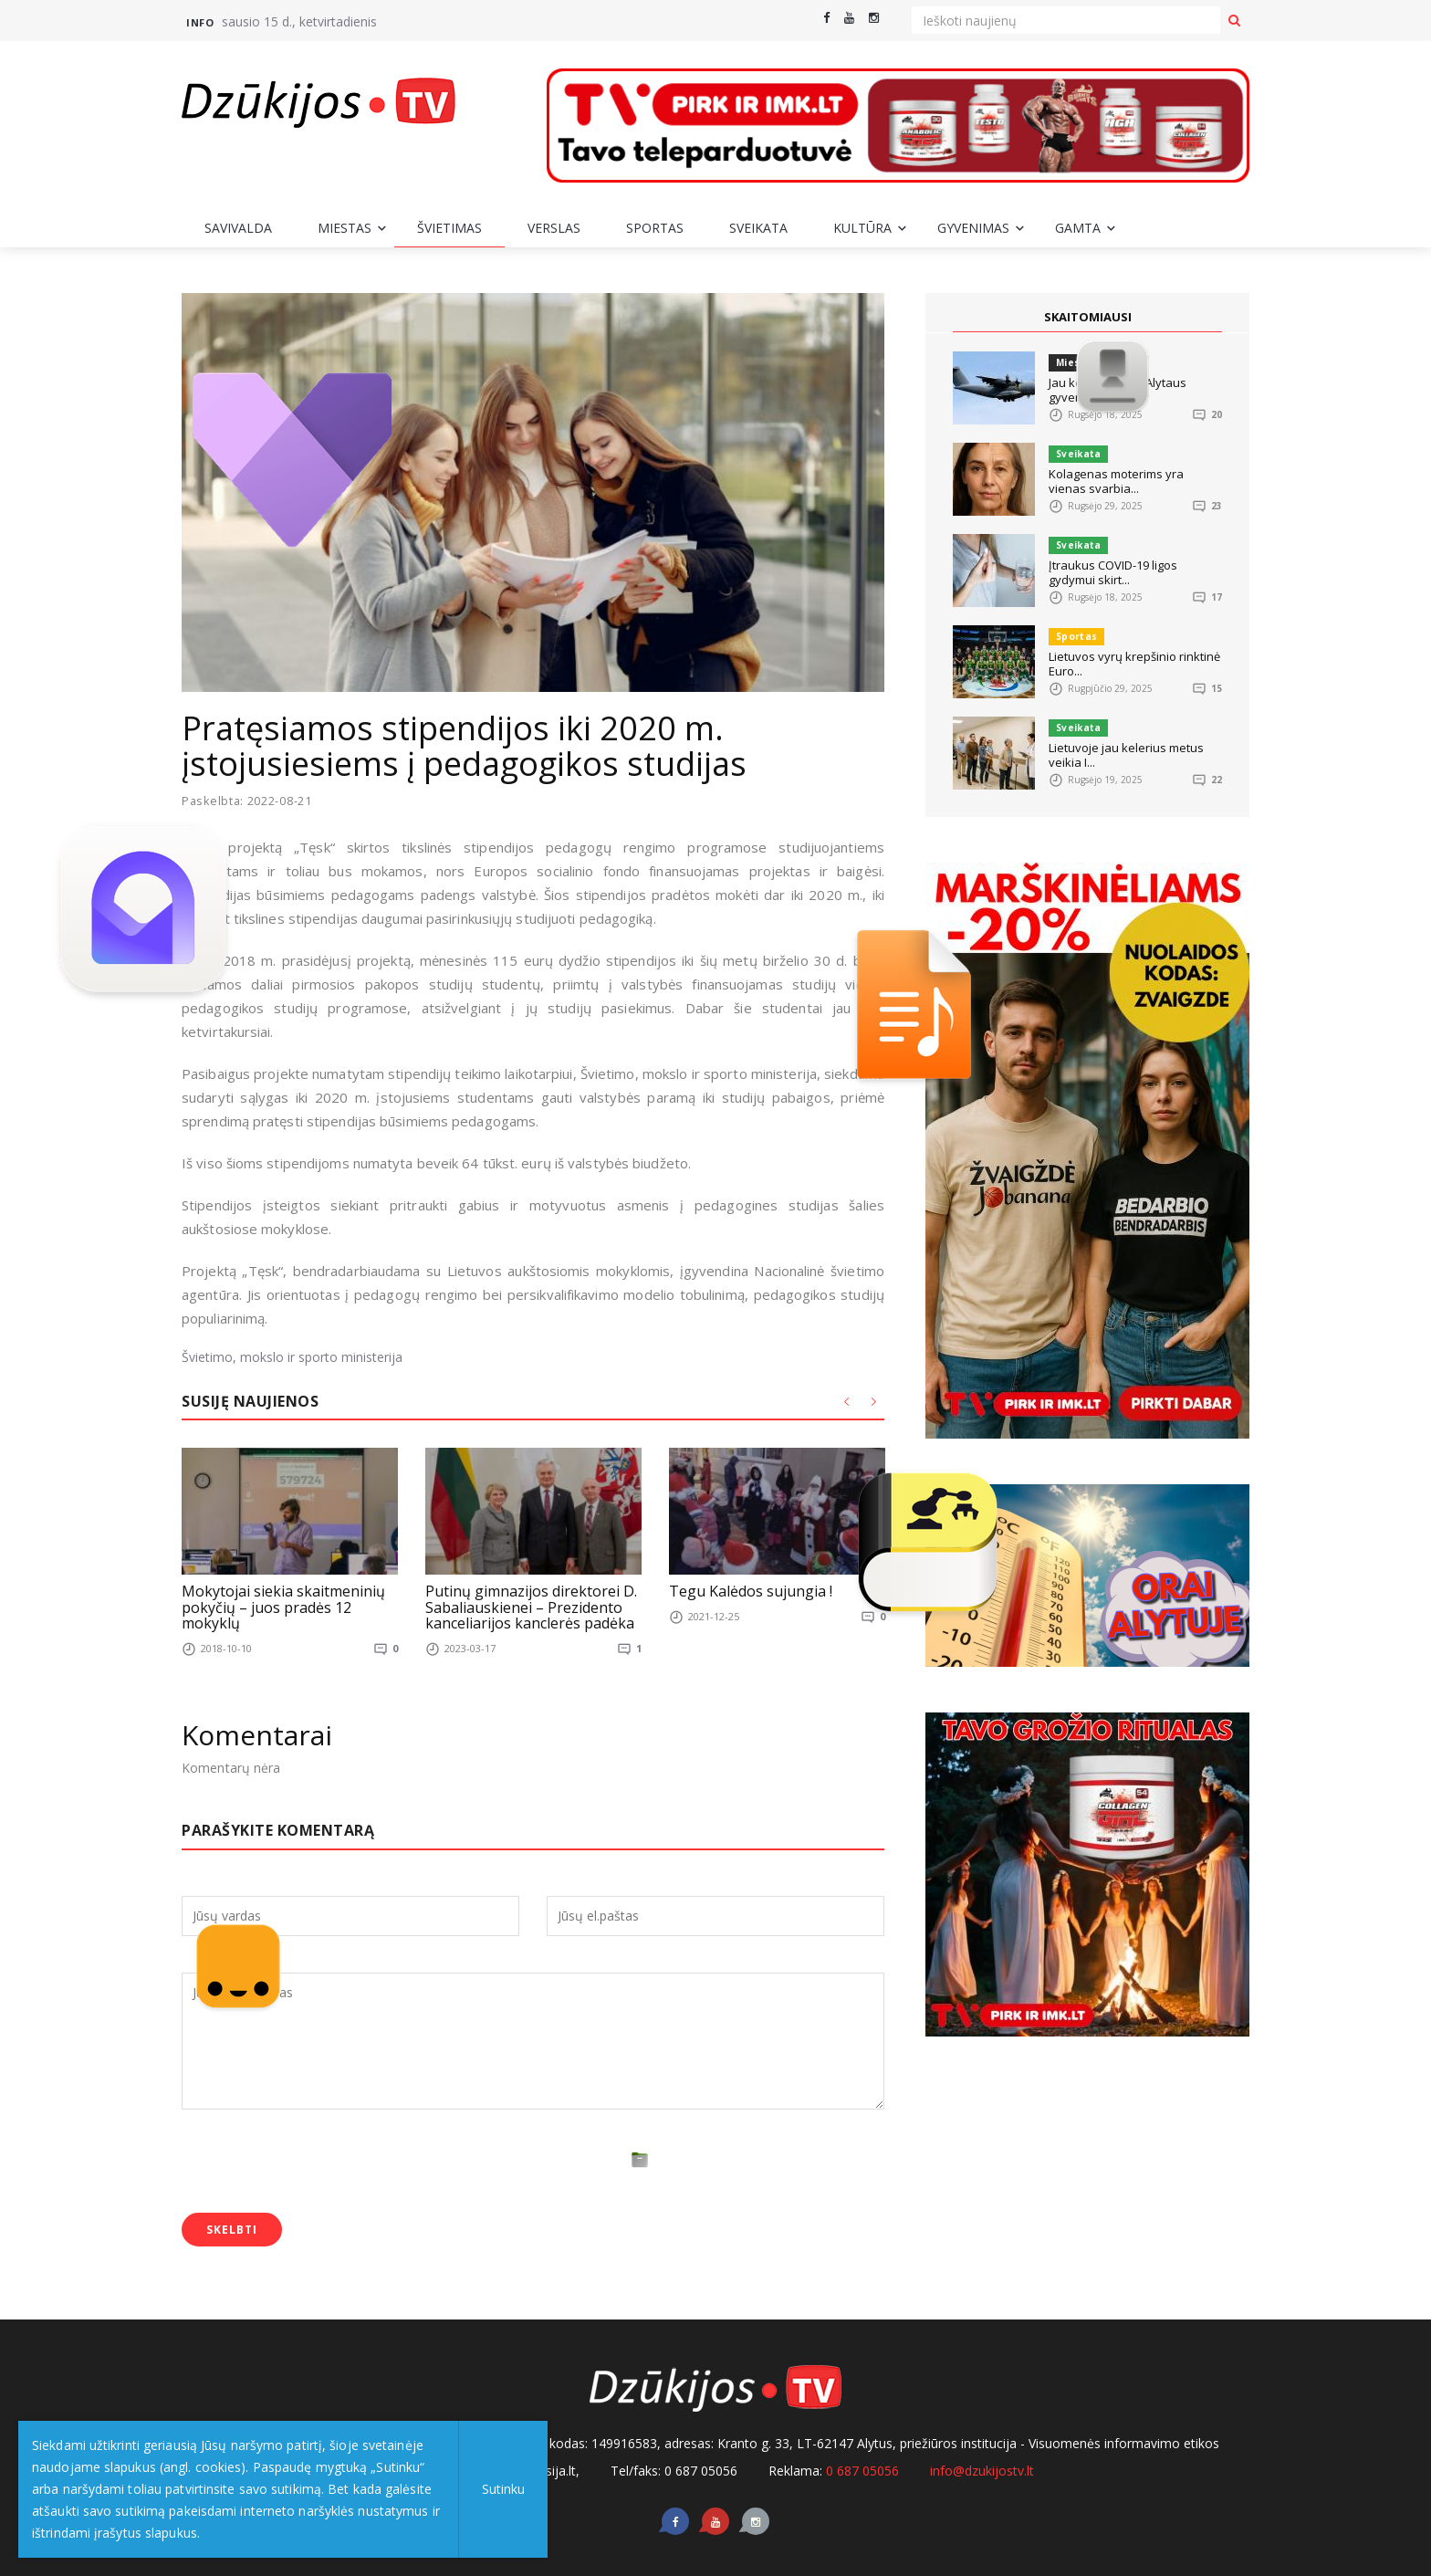 The width and height of the screenshot is (1431, 2576). What do you see at coordinates (238, 1966) in the screenshot?
I see `launch Enter the Gungeon game` at bounding box center [238, 1966].